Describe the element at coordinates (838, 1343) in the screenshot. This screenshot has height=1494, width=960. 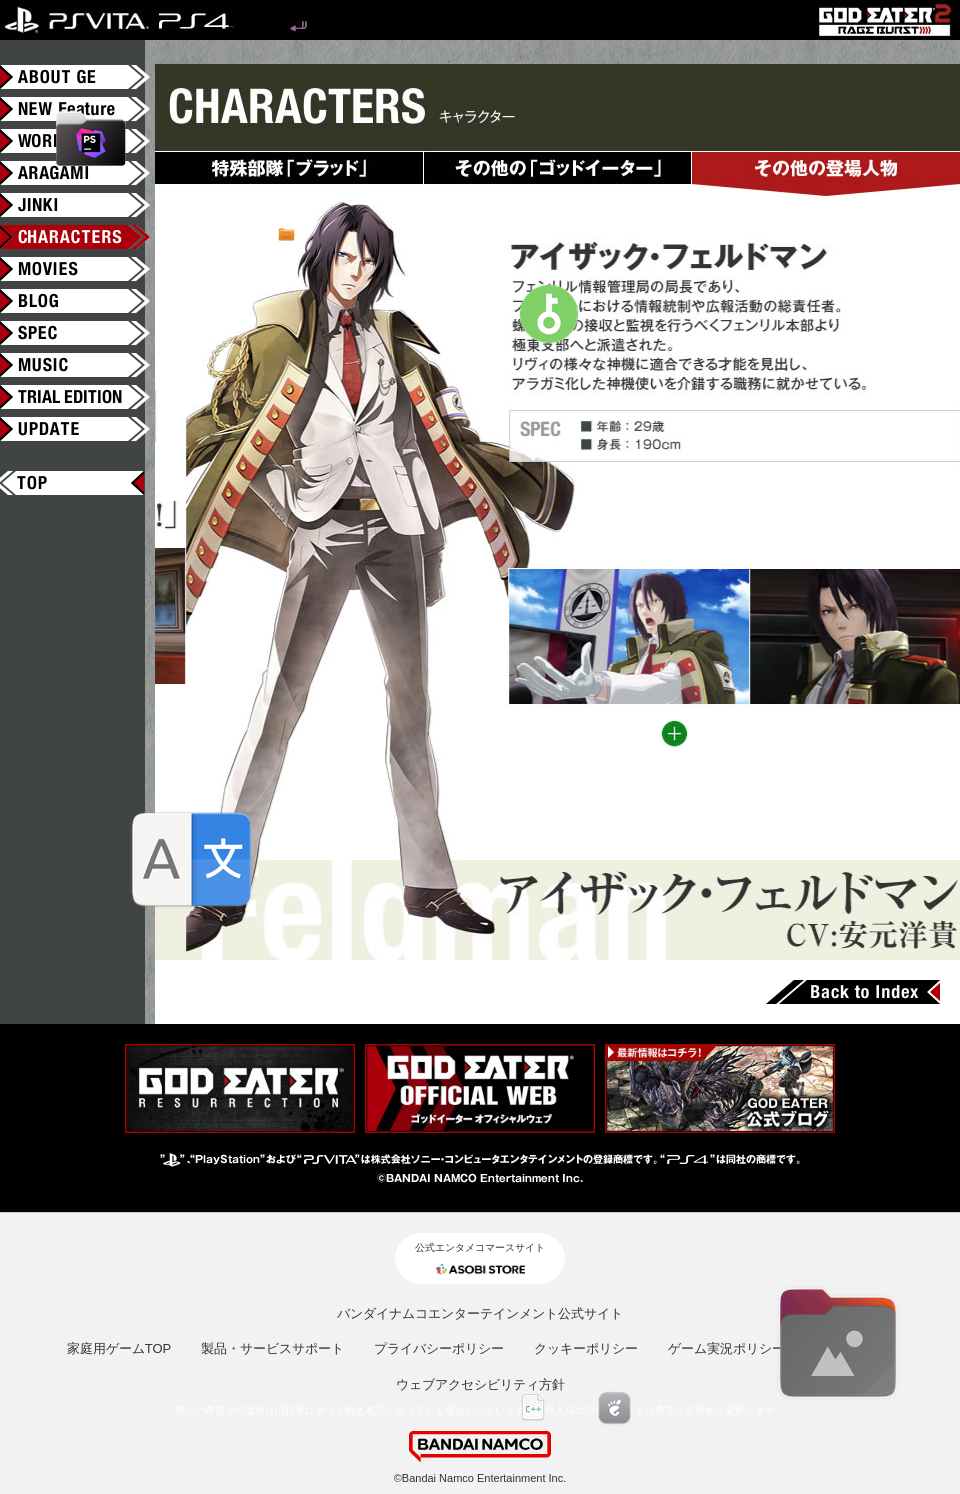
I see `open your pictures folder` at that location.